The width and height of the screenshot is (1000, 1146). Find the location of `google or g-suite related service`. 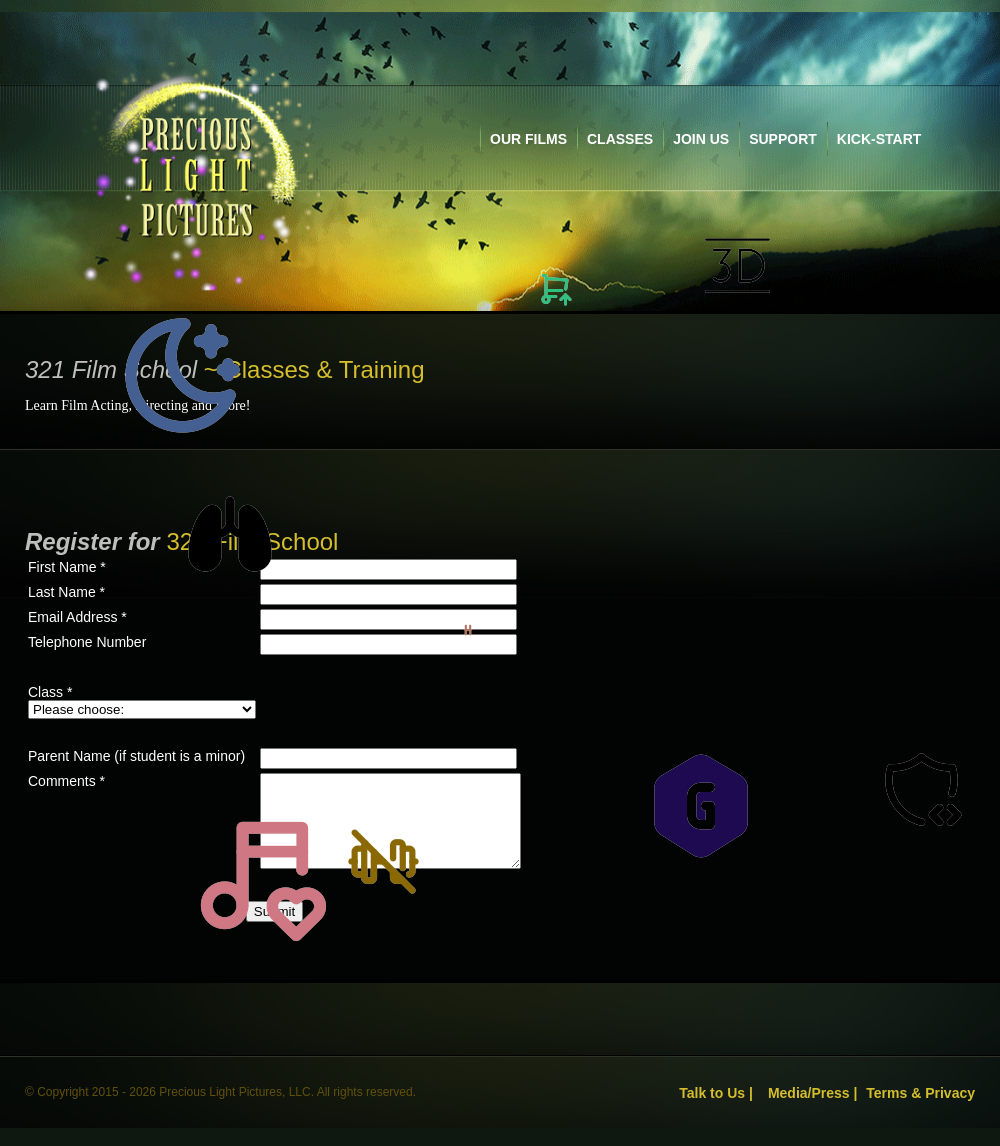

google or g-suite related service is located at coordinates (701, 806).